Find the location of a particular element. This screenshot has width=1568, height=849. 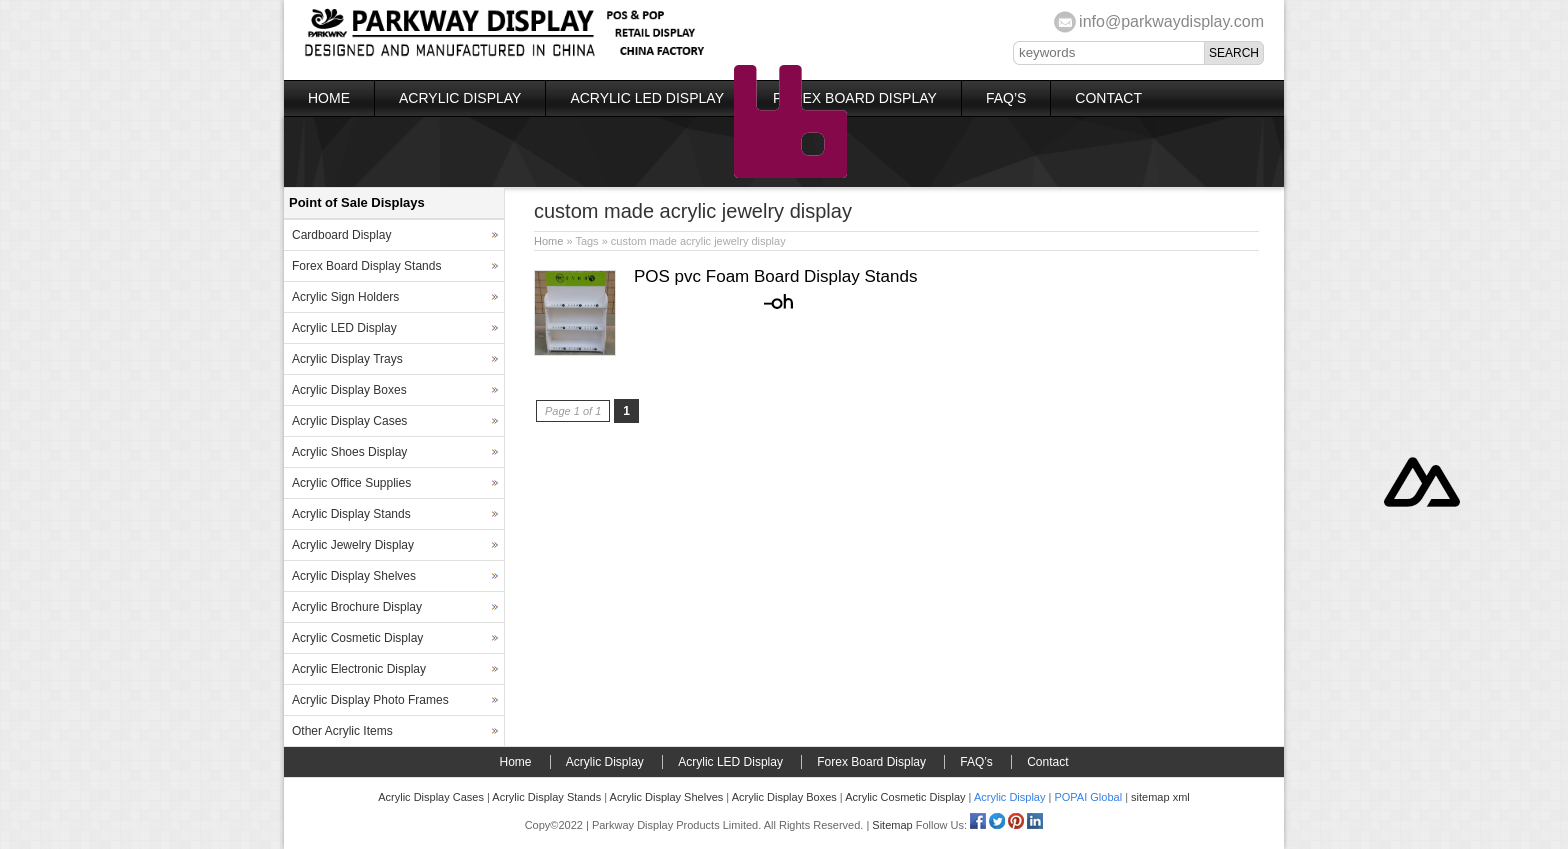

oh dear website monitoring service logo is located at coordinates (778, 301).